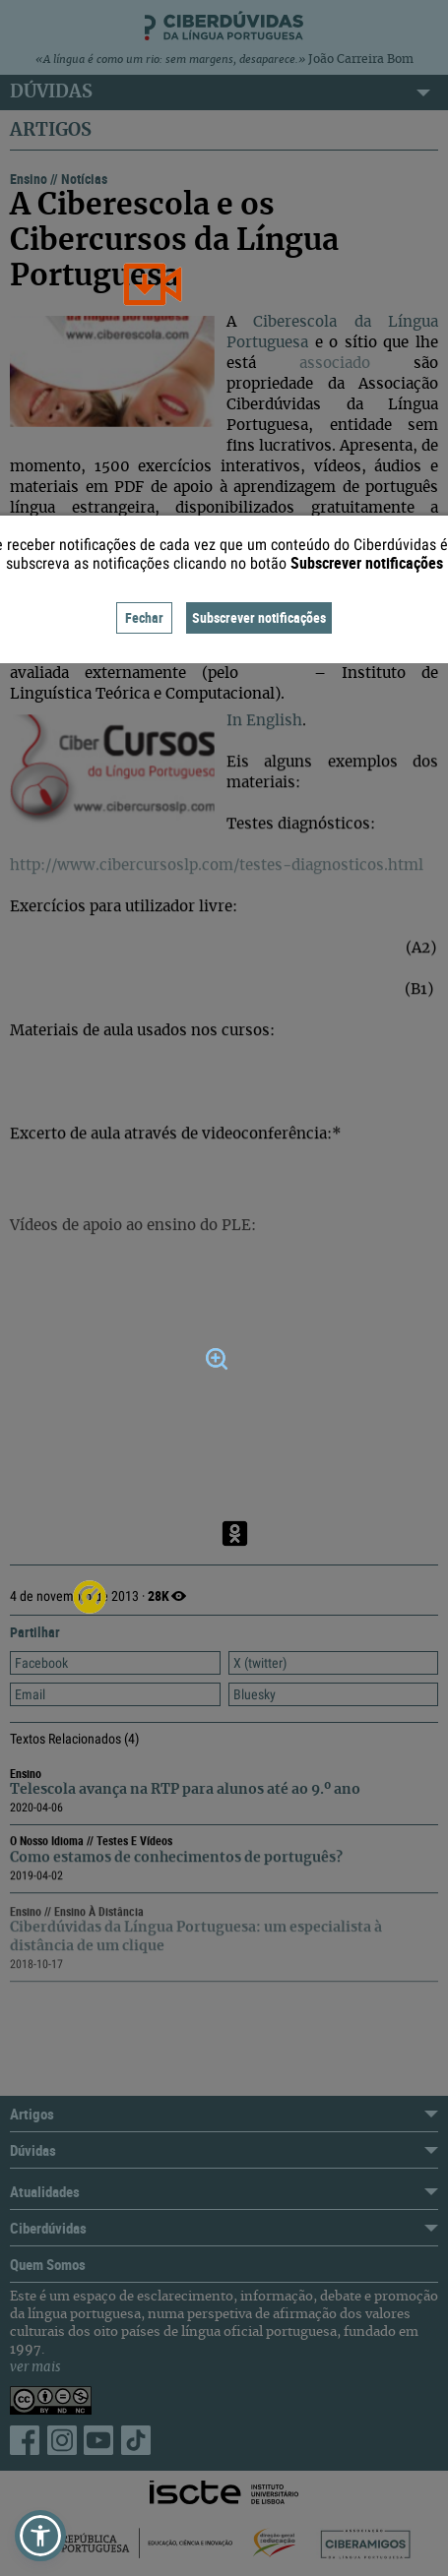  Describe the element at coordinates (217, 1359) in the screenshot. I see `zoom in on content` at that location.